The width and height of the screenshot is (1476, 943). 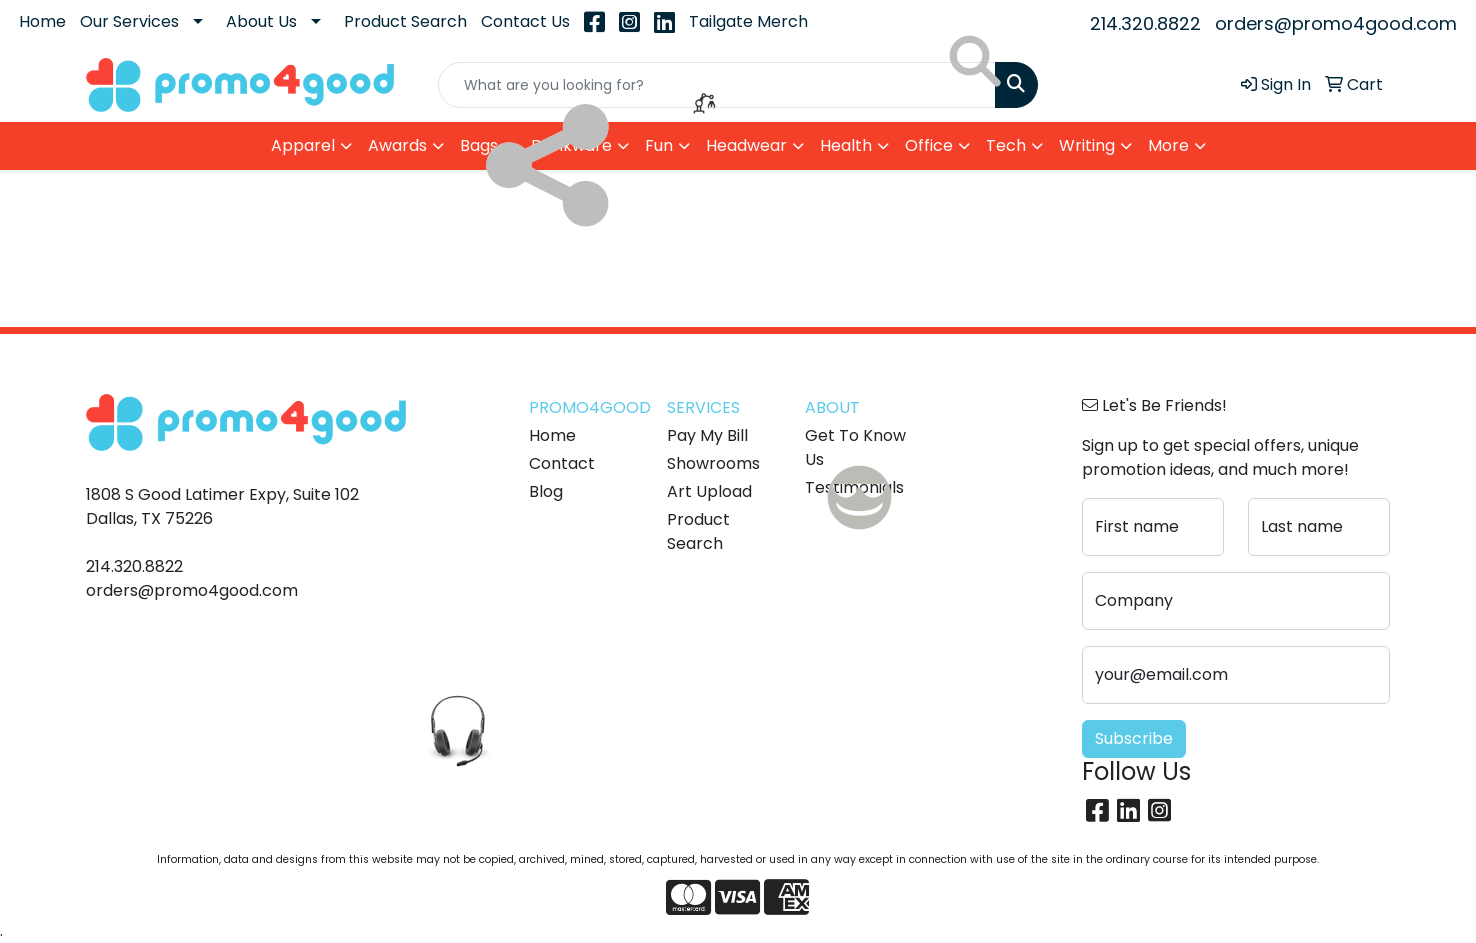 I want to click on access sharing preferences and settings, so click(x=547, y=165).